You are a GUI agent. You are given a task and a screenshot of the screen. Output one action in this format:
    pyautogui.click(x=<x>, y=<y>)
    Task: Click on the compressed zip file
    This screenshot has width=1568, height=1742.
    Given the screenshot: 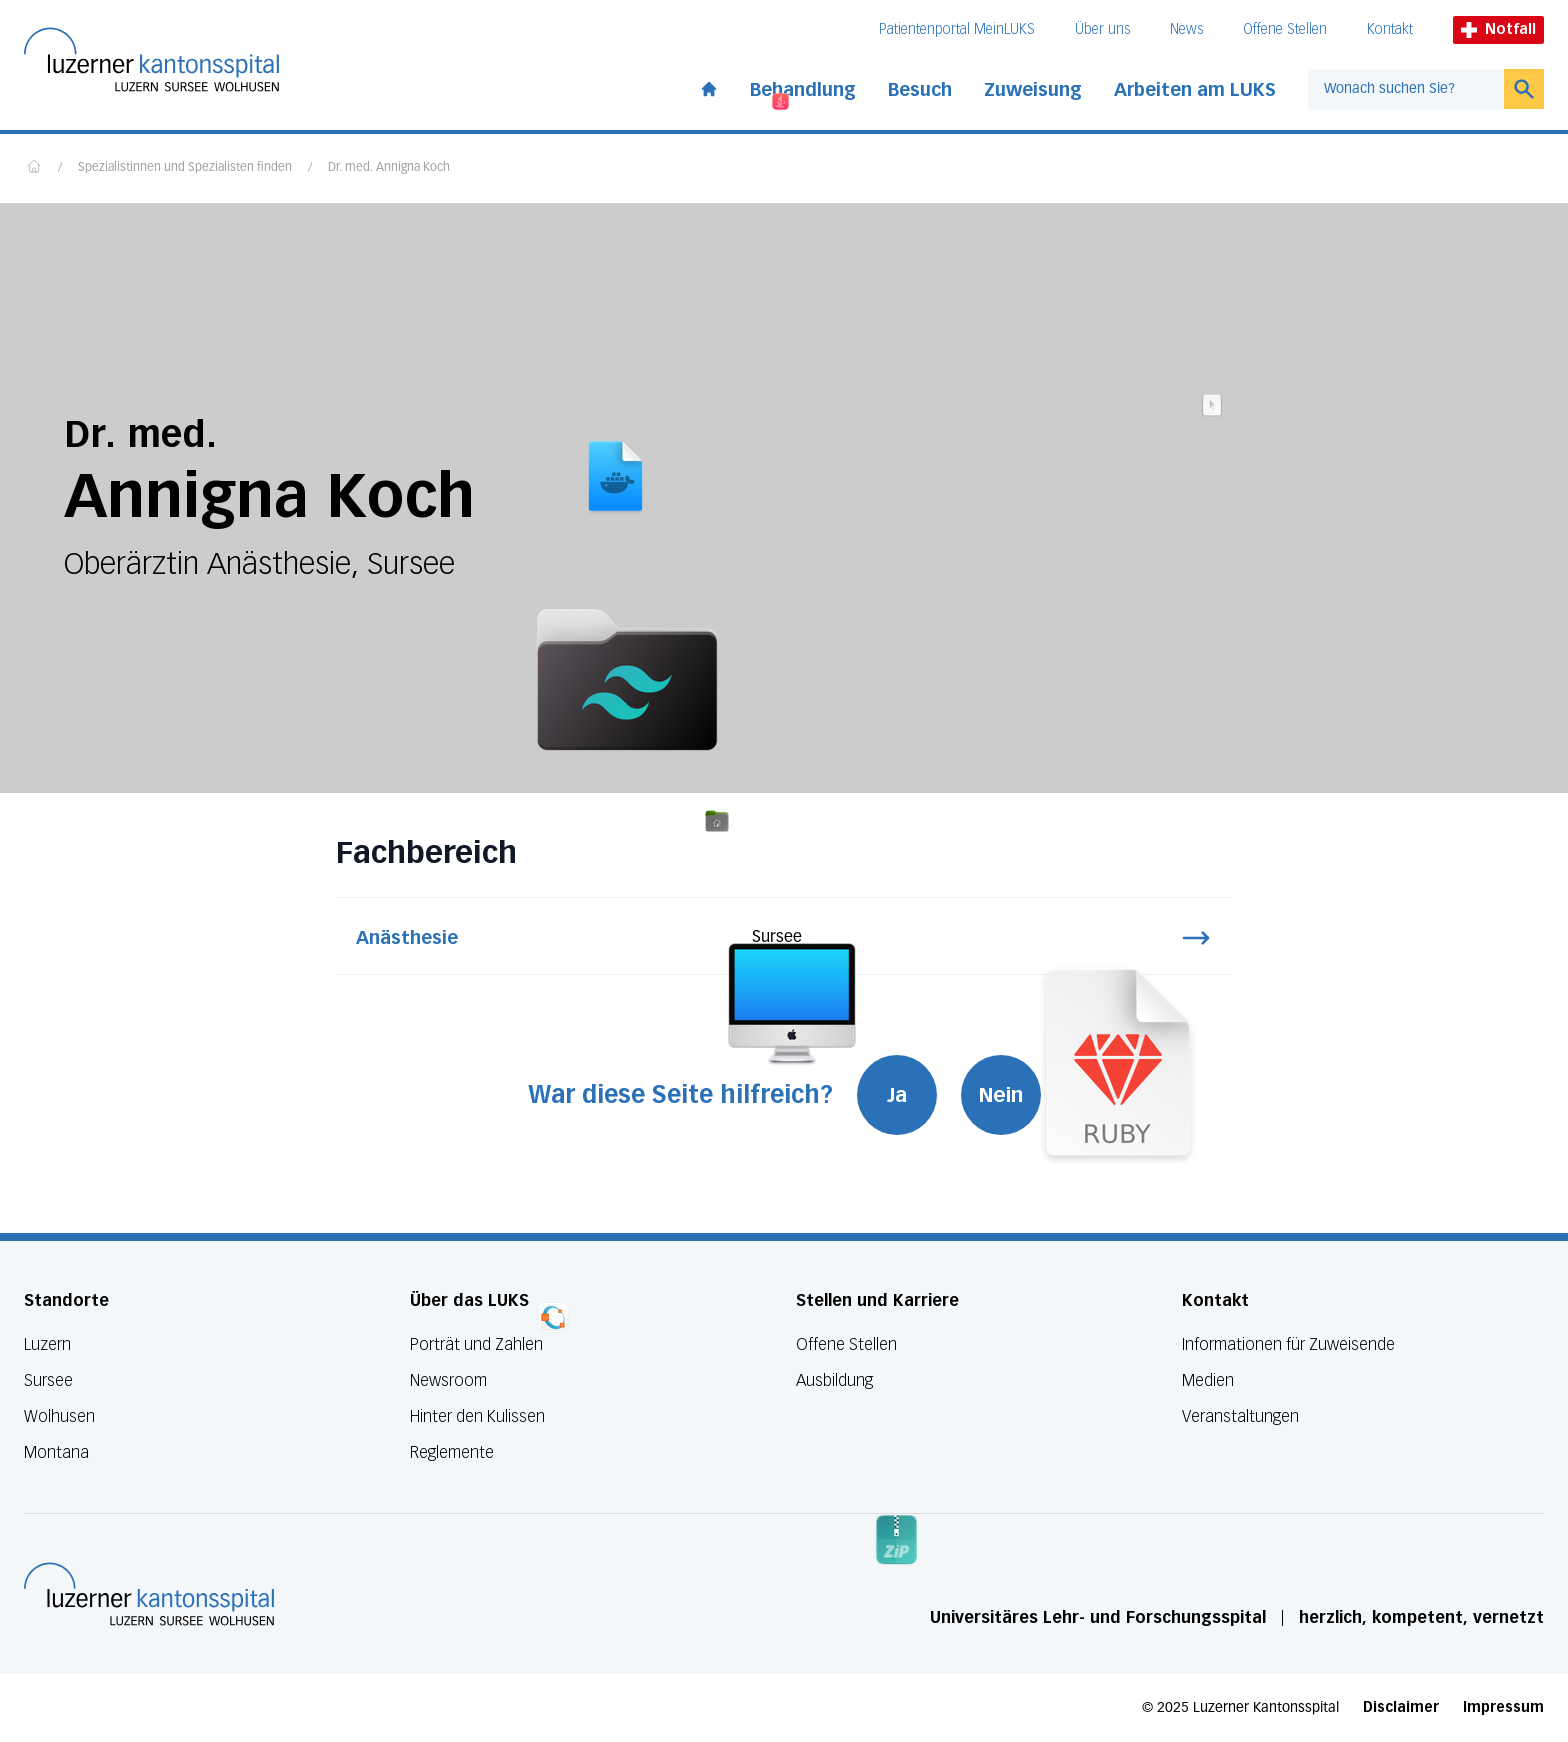 What is the action you would take?
    pyautogui.click(x=896, y=1539)
    